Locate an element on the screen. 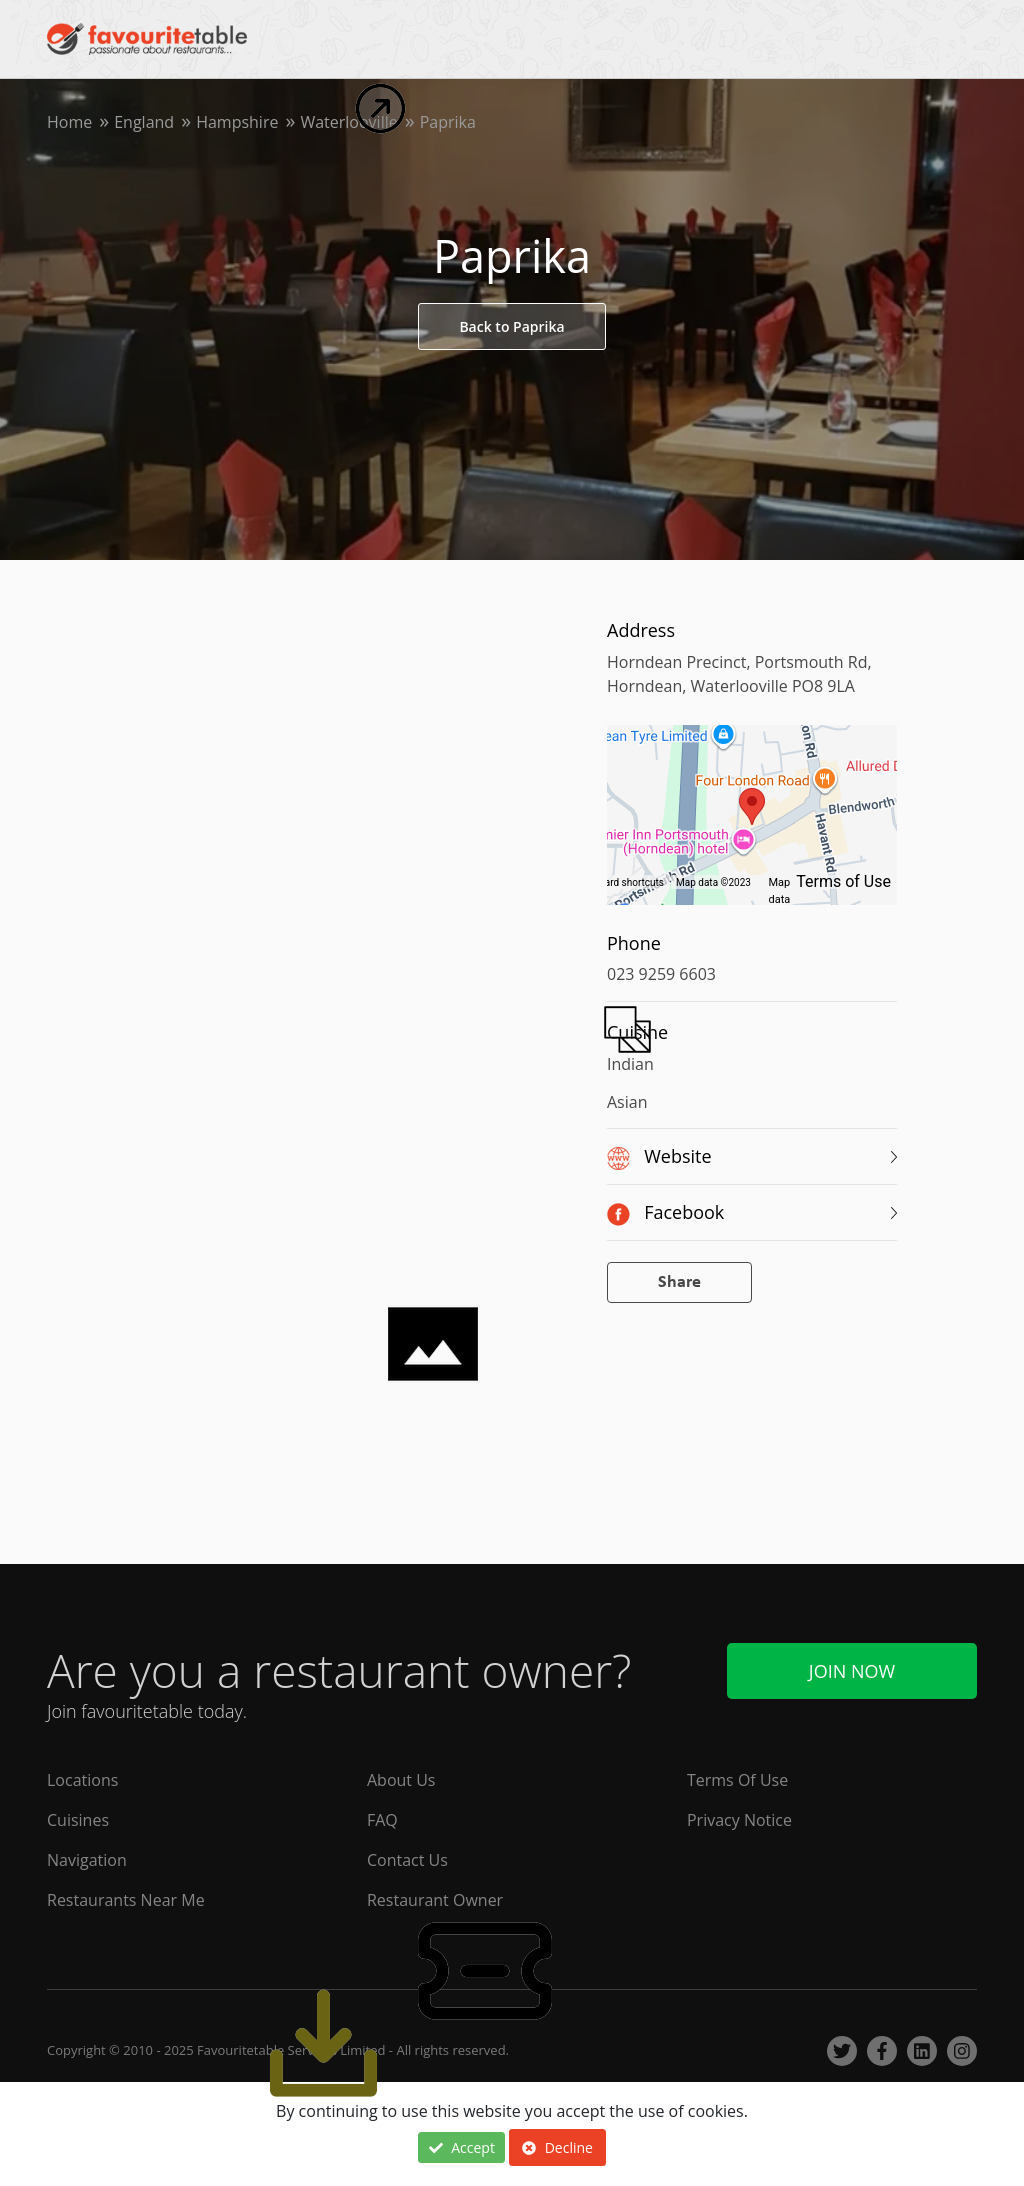  view image at actual size is located at coordinates (433, 1344).